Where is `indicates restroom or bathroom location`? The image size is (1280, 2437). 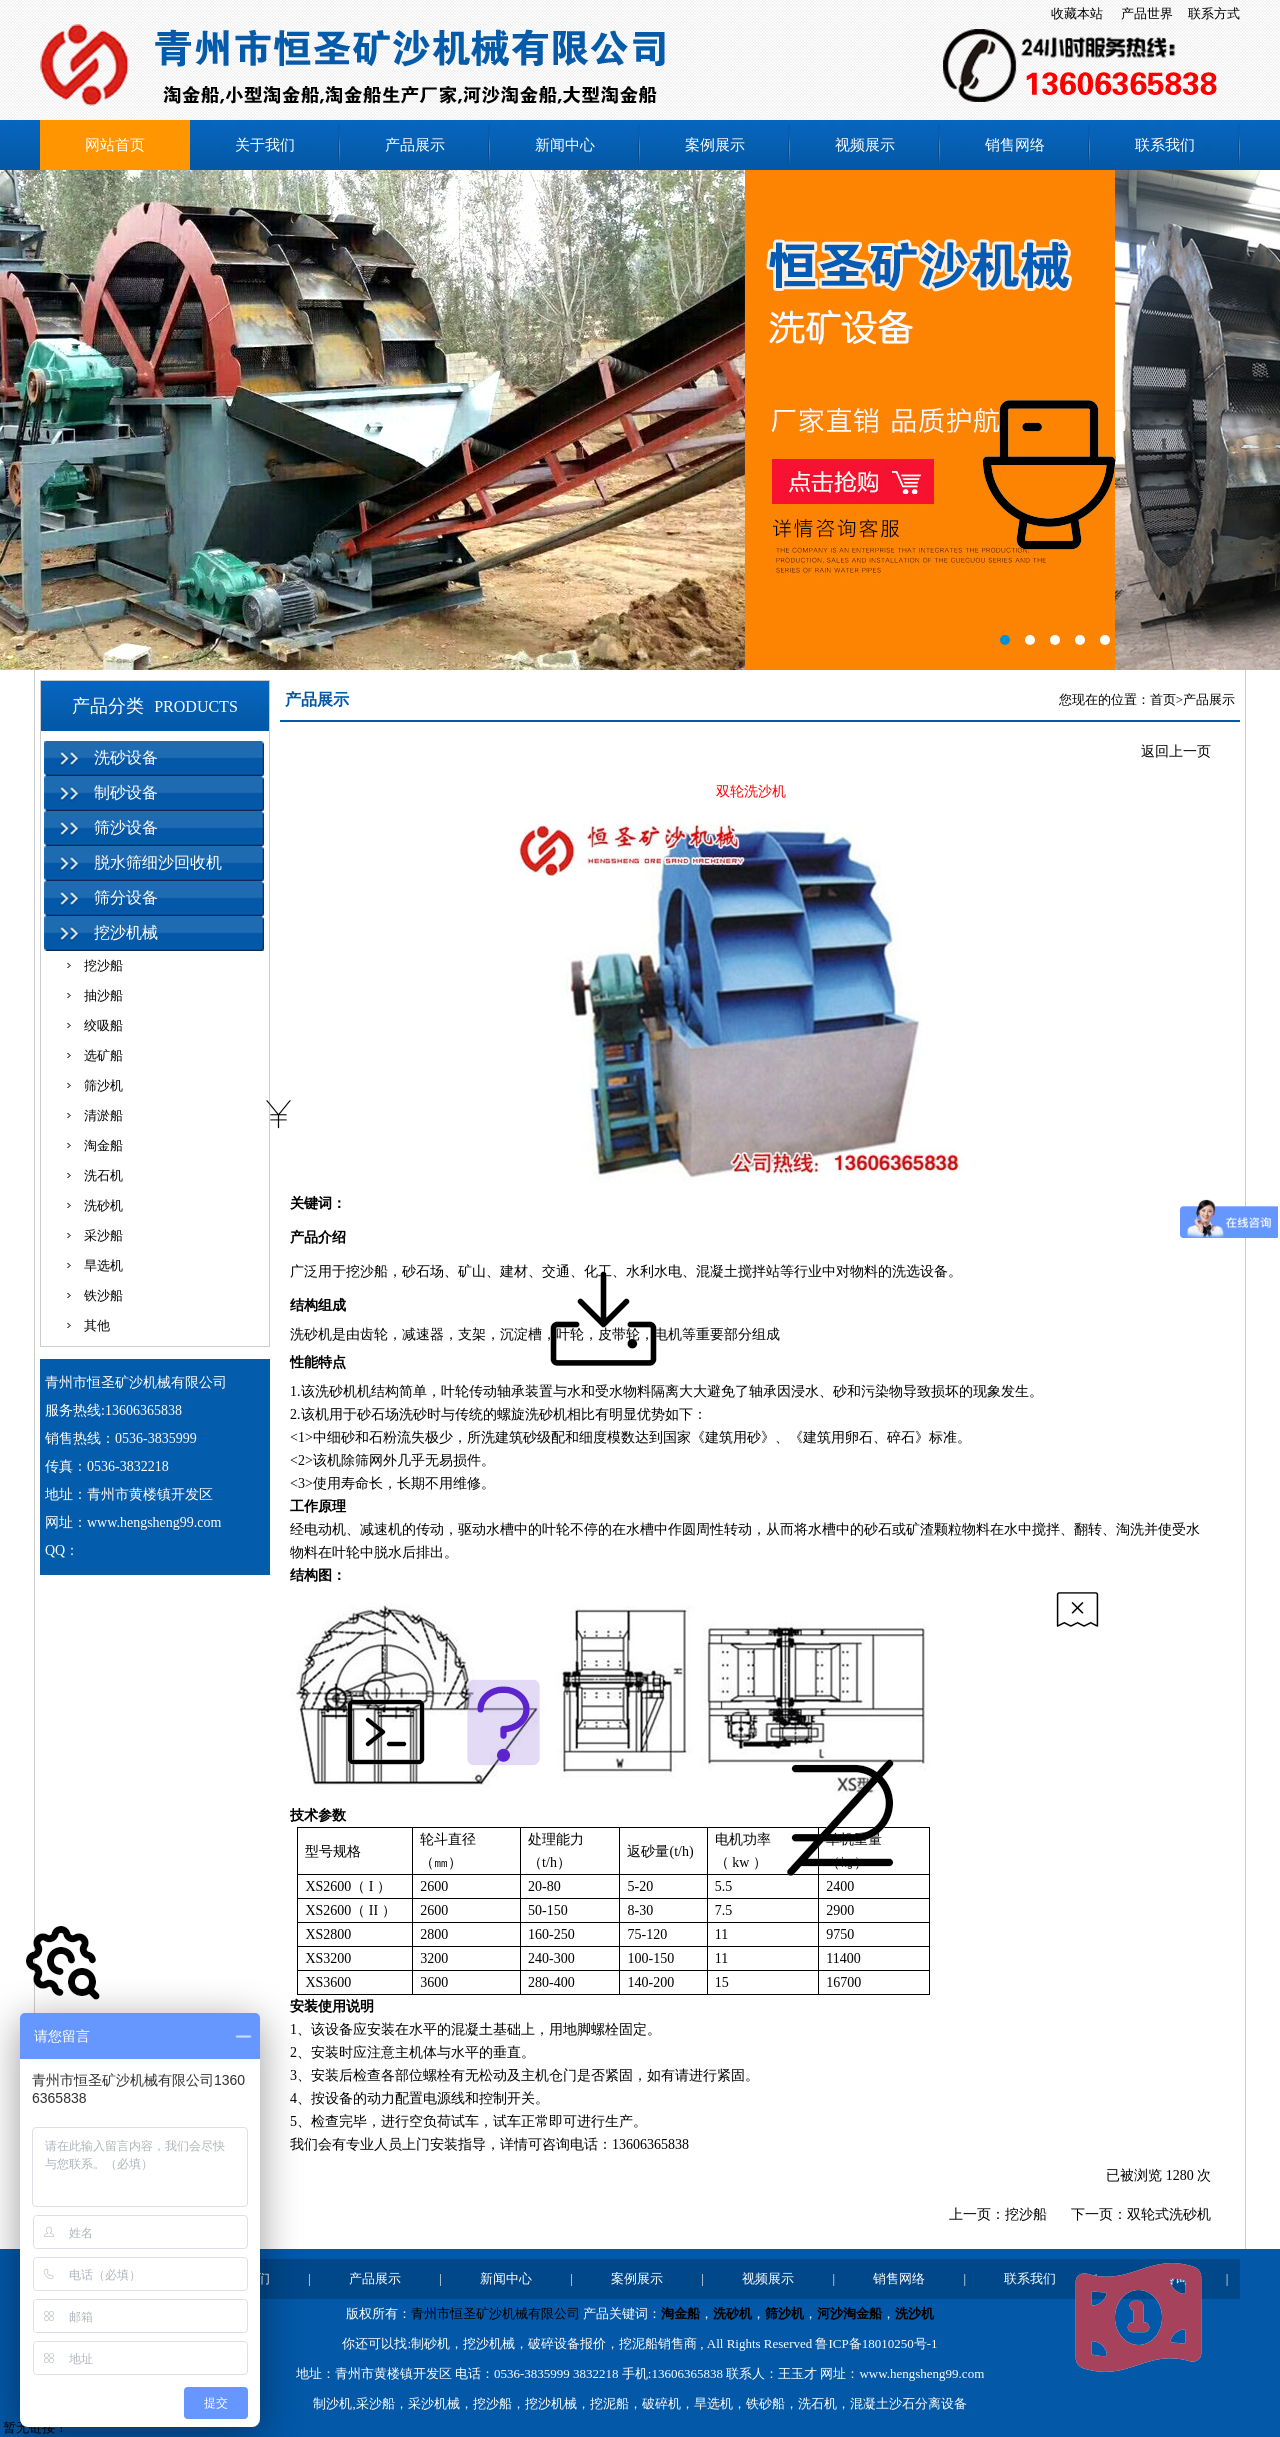
indicates restroom or bathroom location is located at coordinates (1049, 472).